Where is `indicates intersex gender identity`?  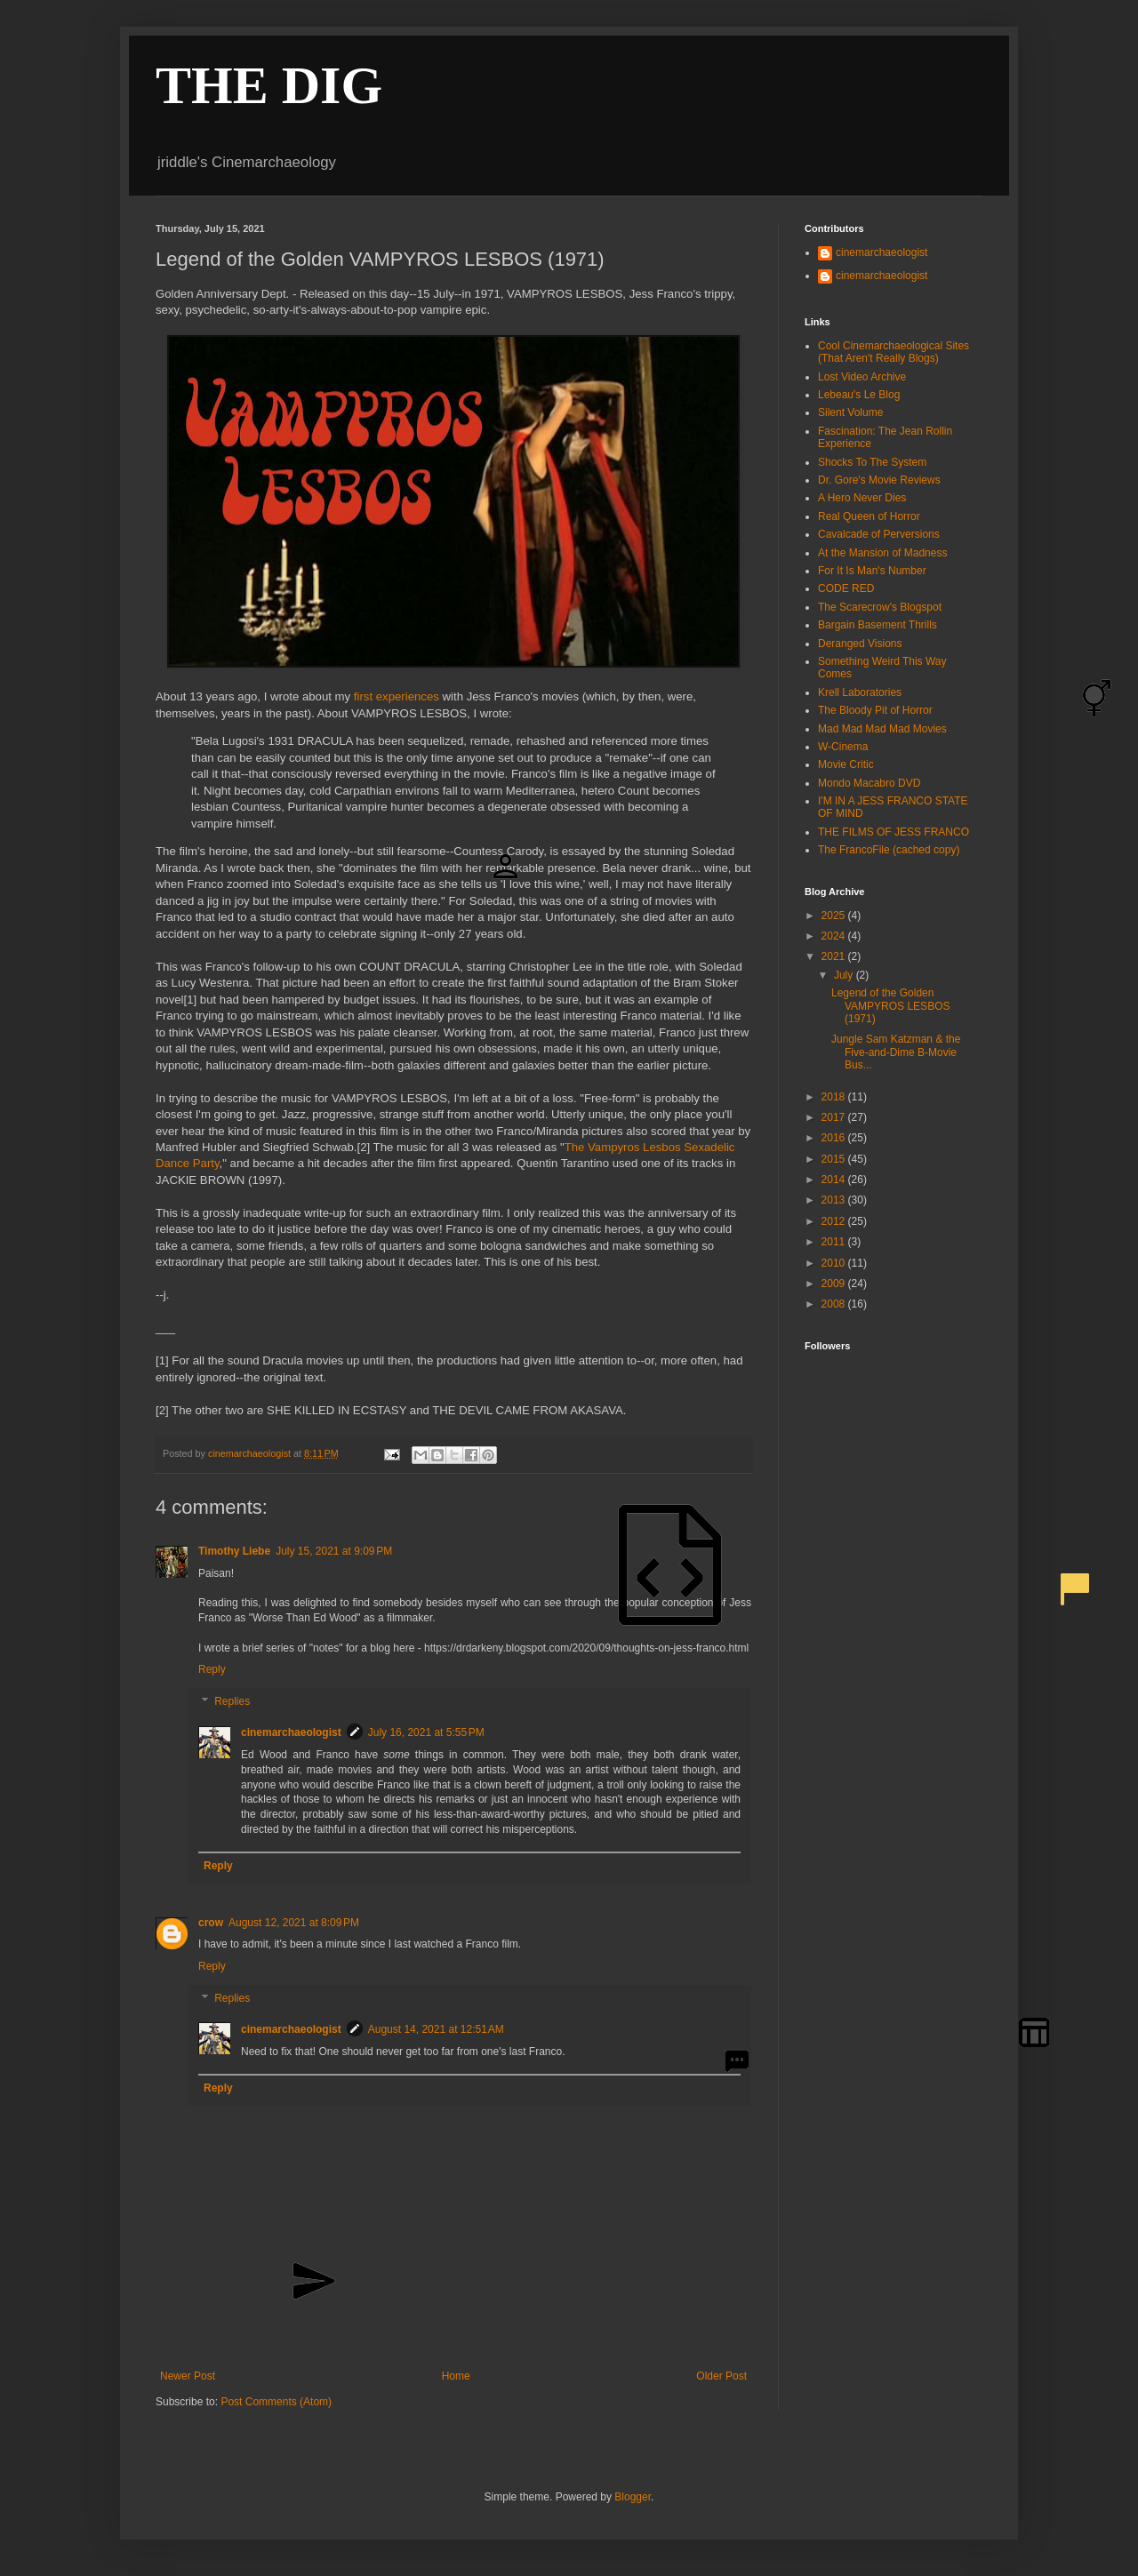 indicates intersex gender identity is located at coordinates (1095, 698).